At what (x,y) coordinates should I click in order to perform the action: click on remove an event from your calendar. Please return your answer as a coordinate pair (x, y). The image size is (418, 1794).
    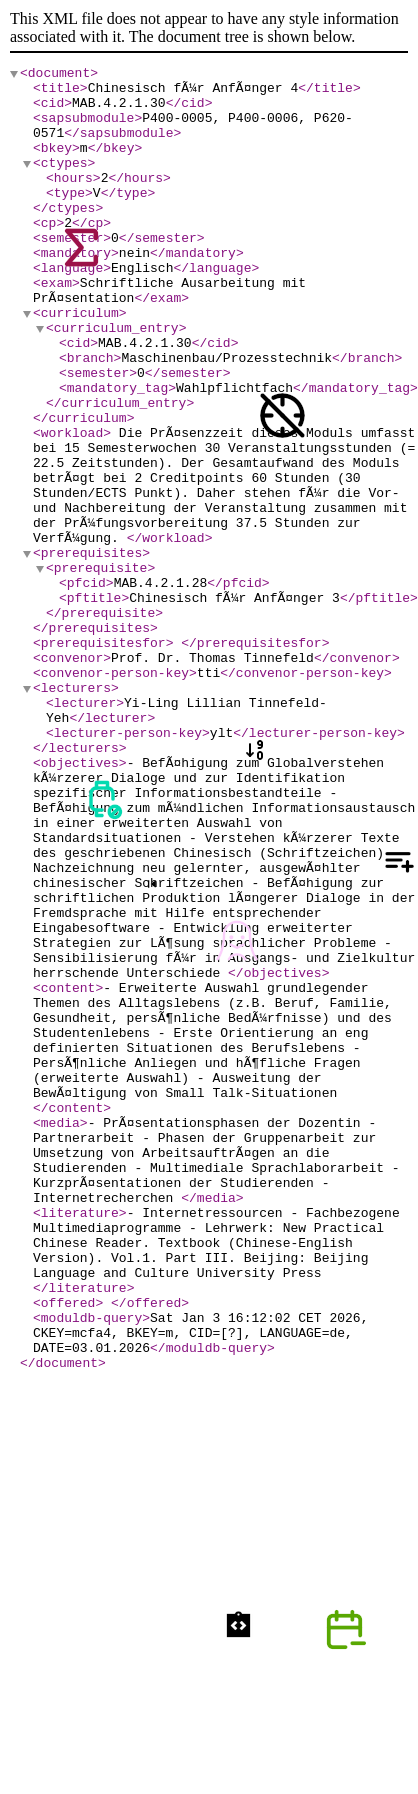
    Looking at the image, I should click on (344, 1629).